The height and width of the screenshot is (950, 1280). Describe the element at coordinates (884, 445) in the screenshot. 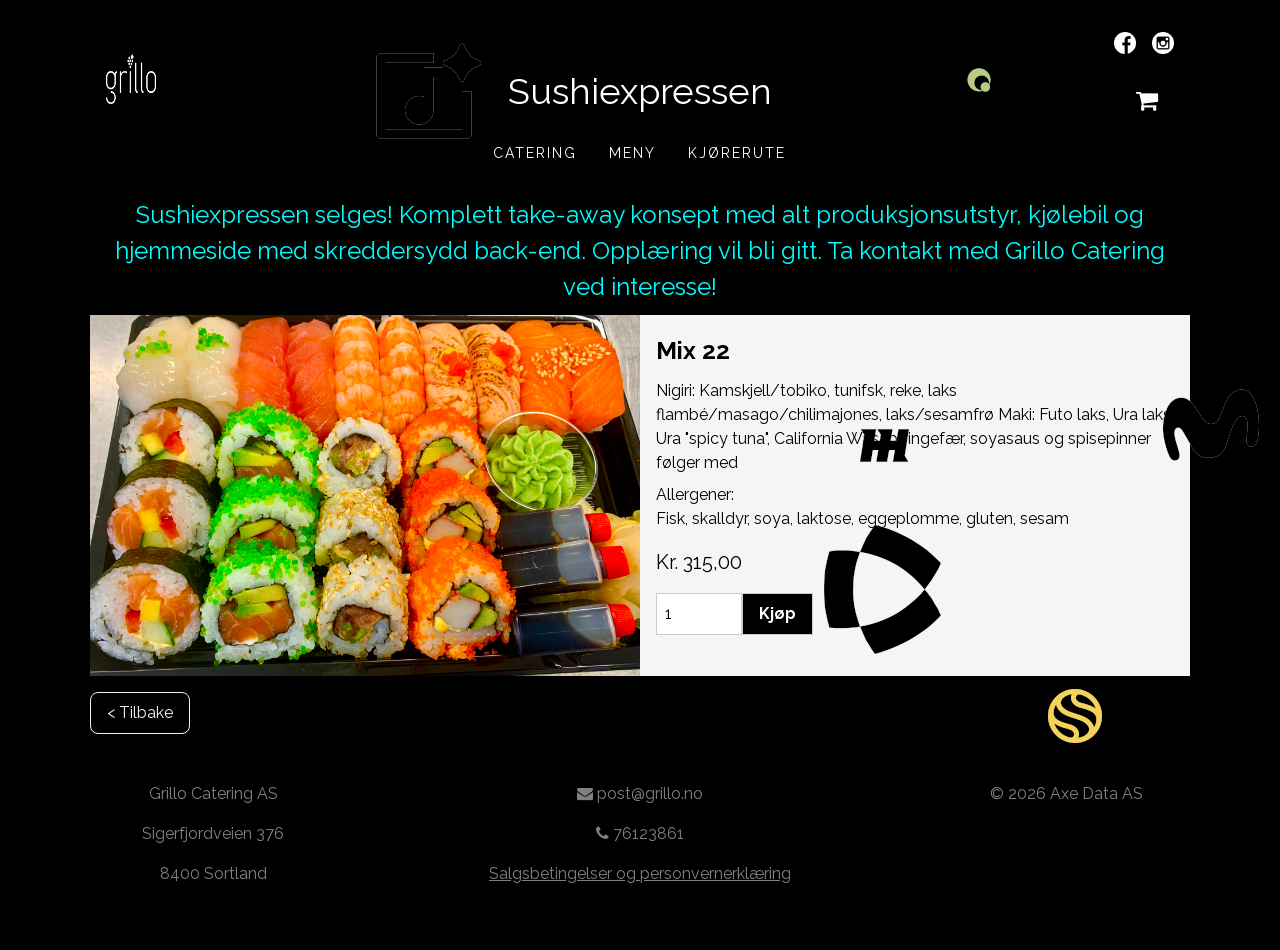

I see `open the Car Throttle app` at that location.